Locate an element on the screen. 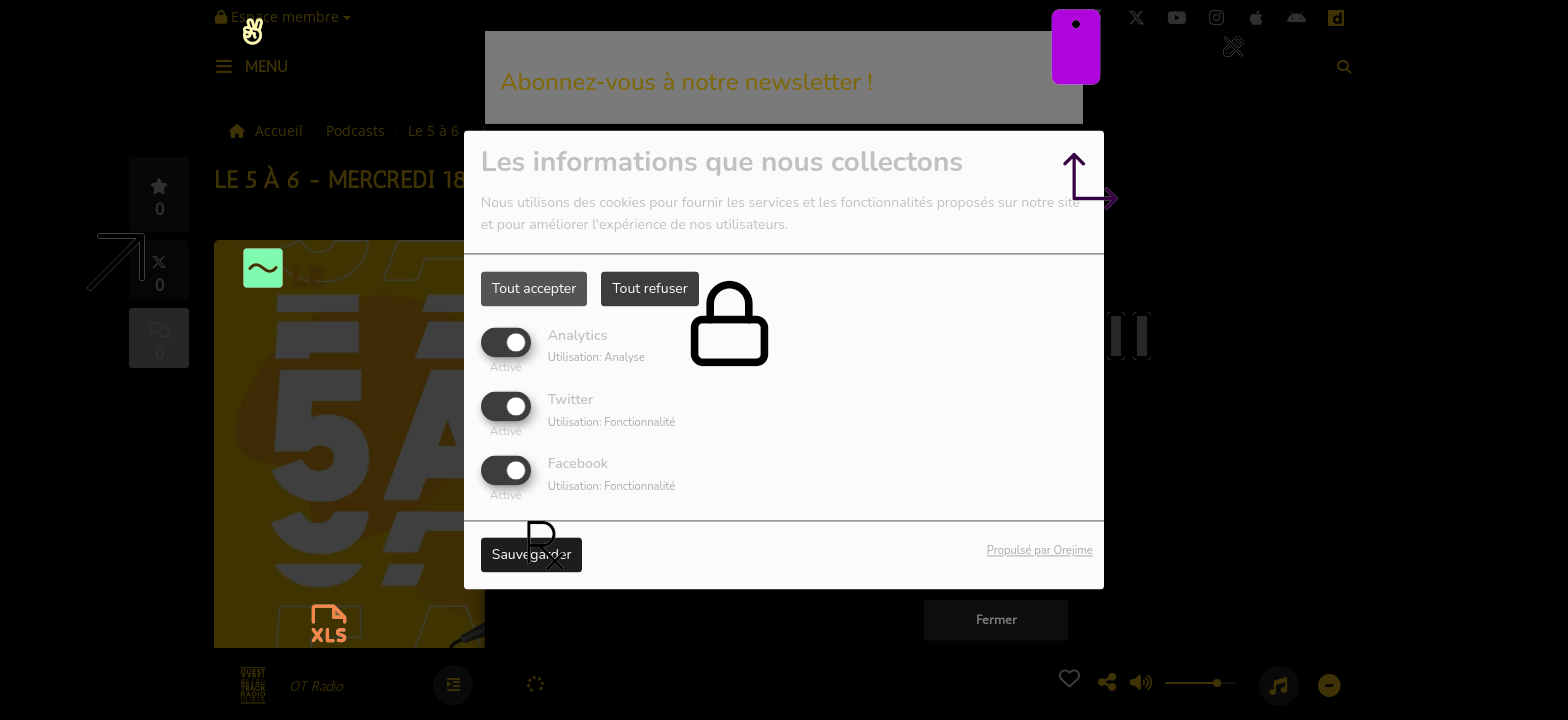  access device camera from mobile is located at coordinates (1076, 47).